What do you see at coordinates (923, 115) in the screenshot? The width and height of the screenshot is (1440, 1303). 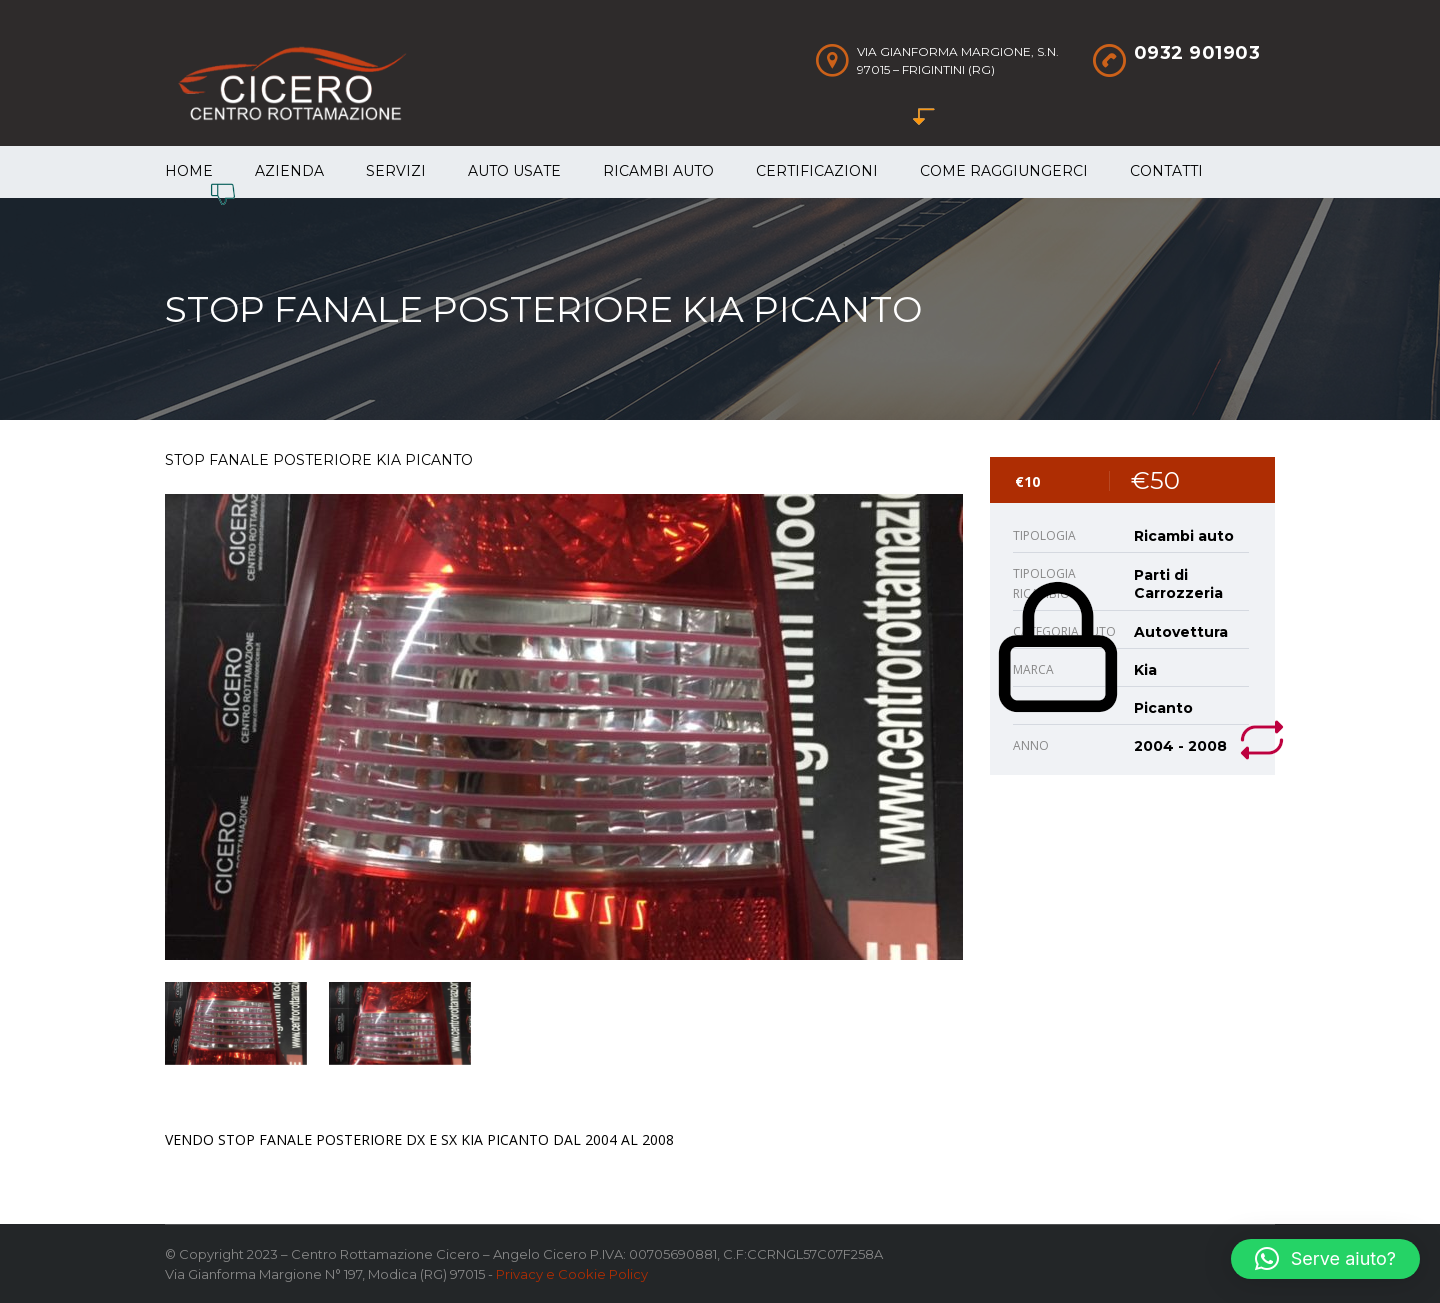 I see `go back and down in navigation` at bounding box center [923, 115].